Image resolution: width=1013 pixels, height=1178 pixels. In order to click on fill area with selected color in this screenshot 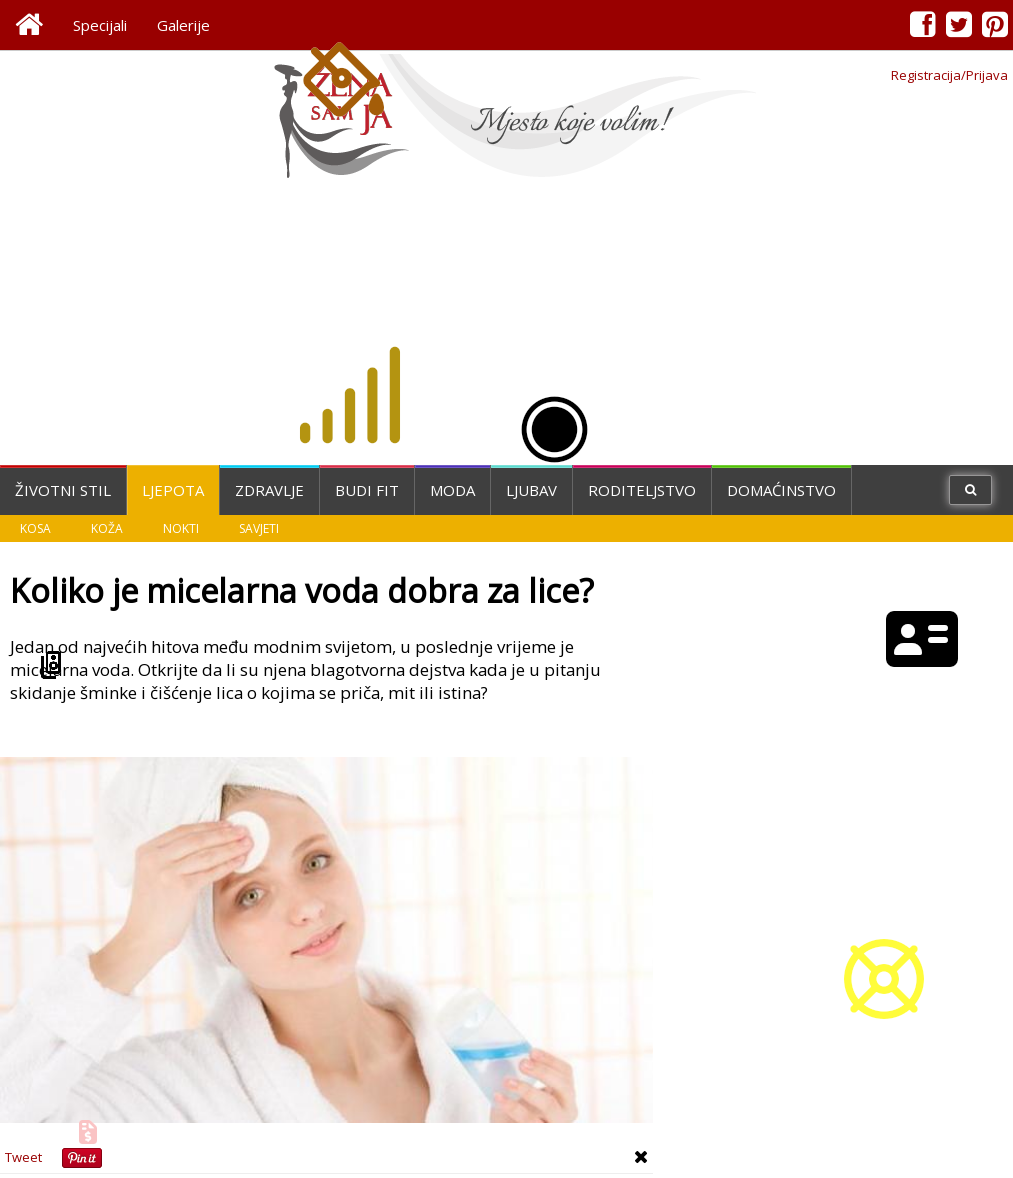, I will do `click(343, 82)`.